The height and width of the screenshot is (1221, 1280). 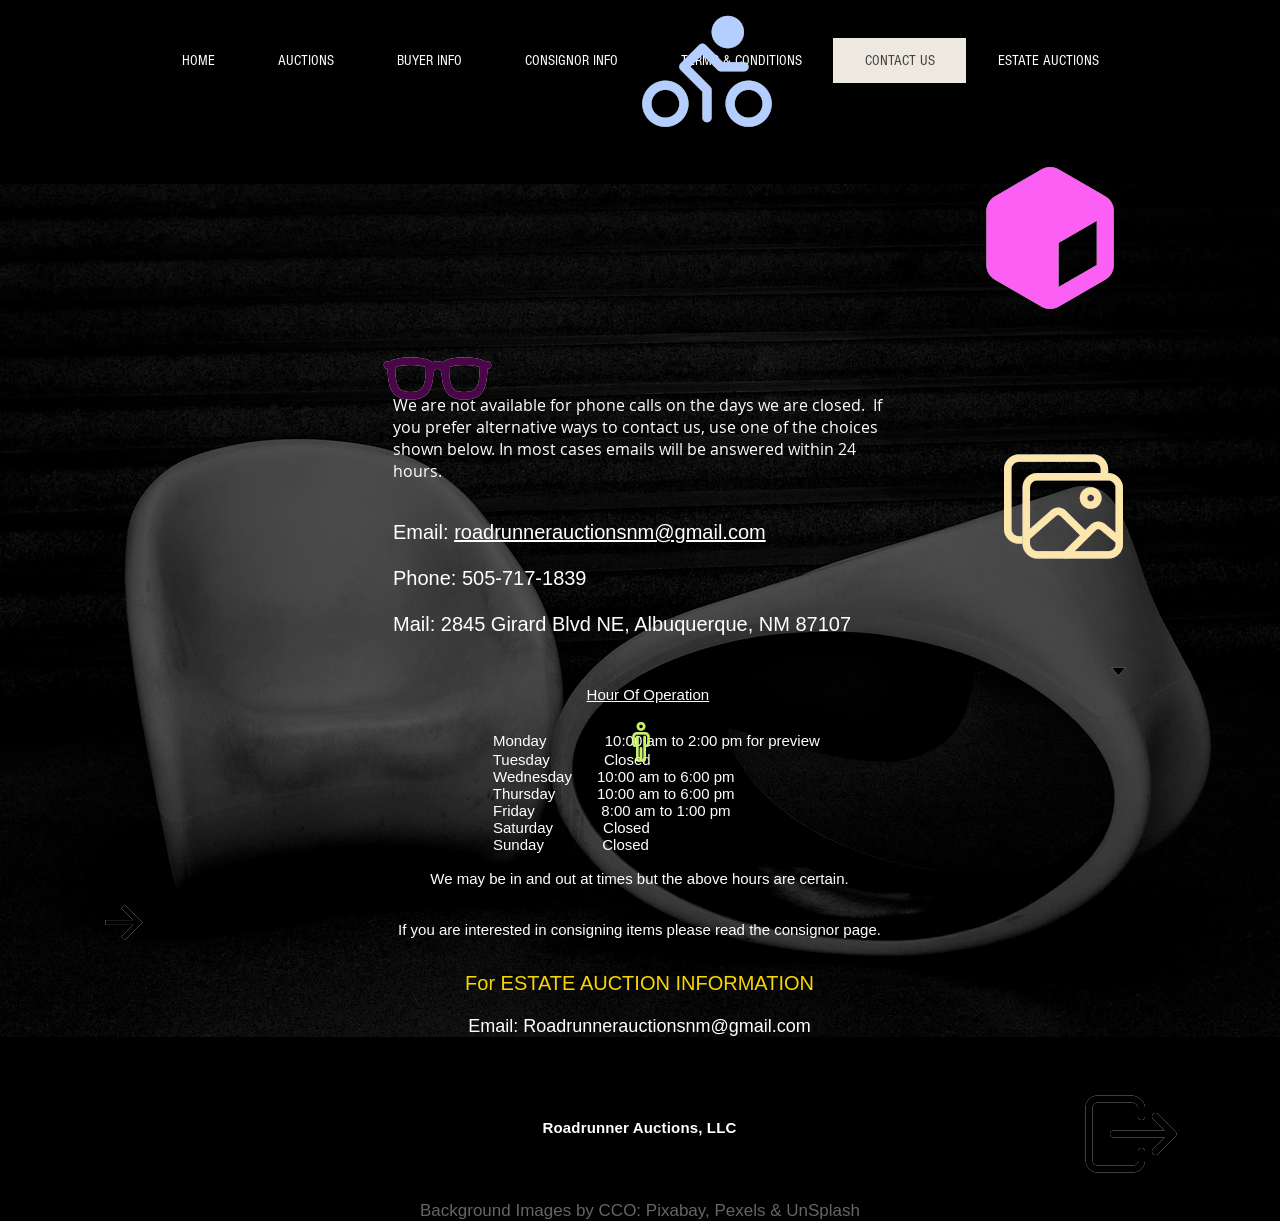 What do you see at coordinates (1050, 238) in the screenshot?
I see `view 3D model or object` at bounding box center [1050, 238].